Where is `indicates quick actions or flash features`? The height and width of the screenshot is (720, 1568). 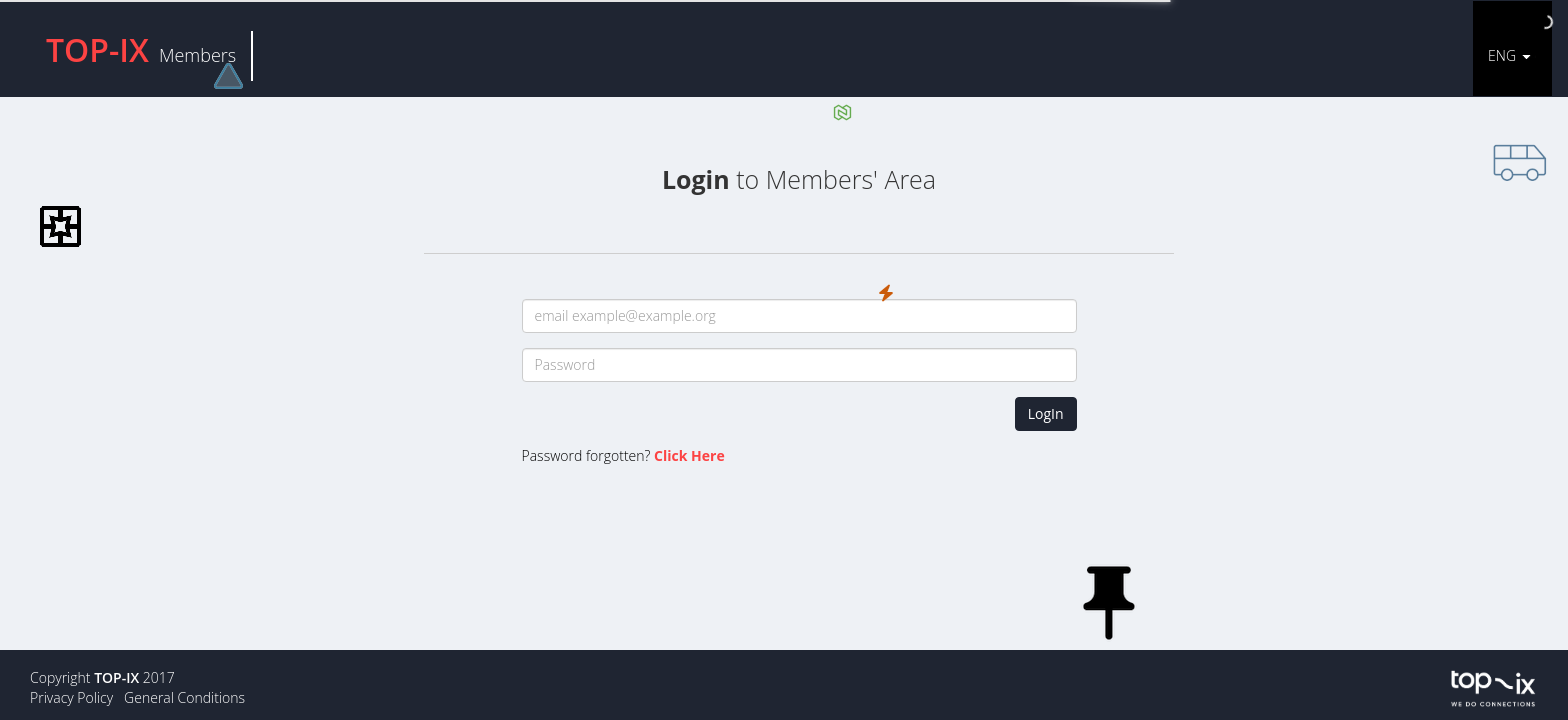
indicates quick actions or flash features is located at coordinates (886, 293).